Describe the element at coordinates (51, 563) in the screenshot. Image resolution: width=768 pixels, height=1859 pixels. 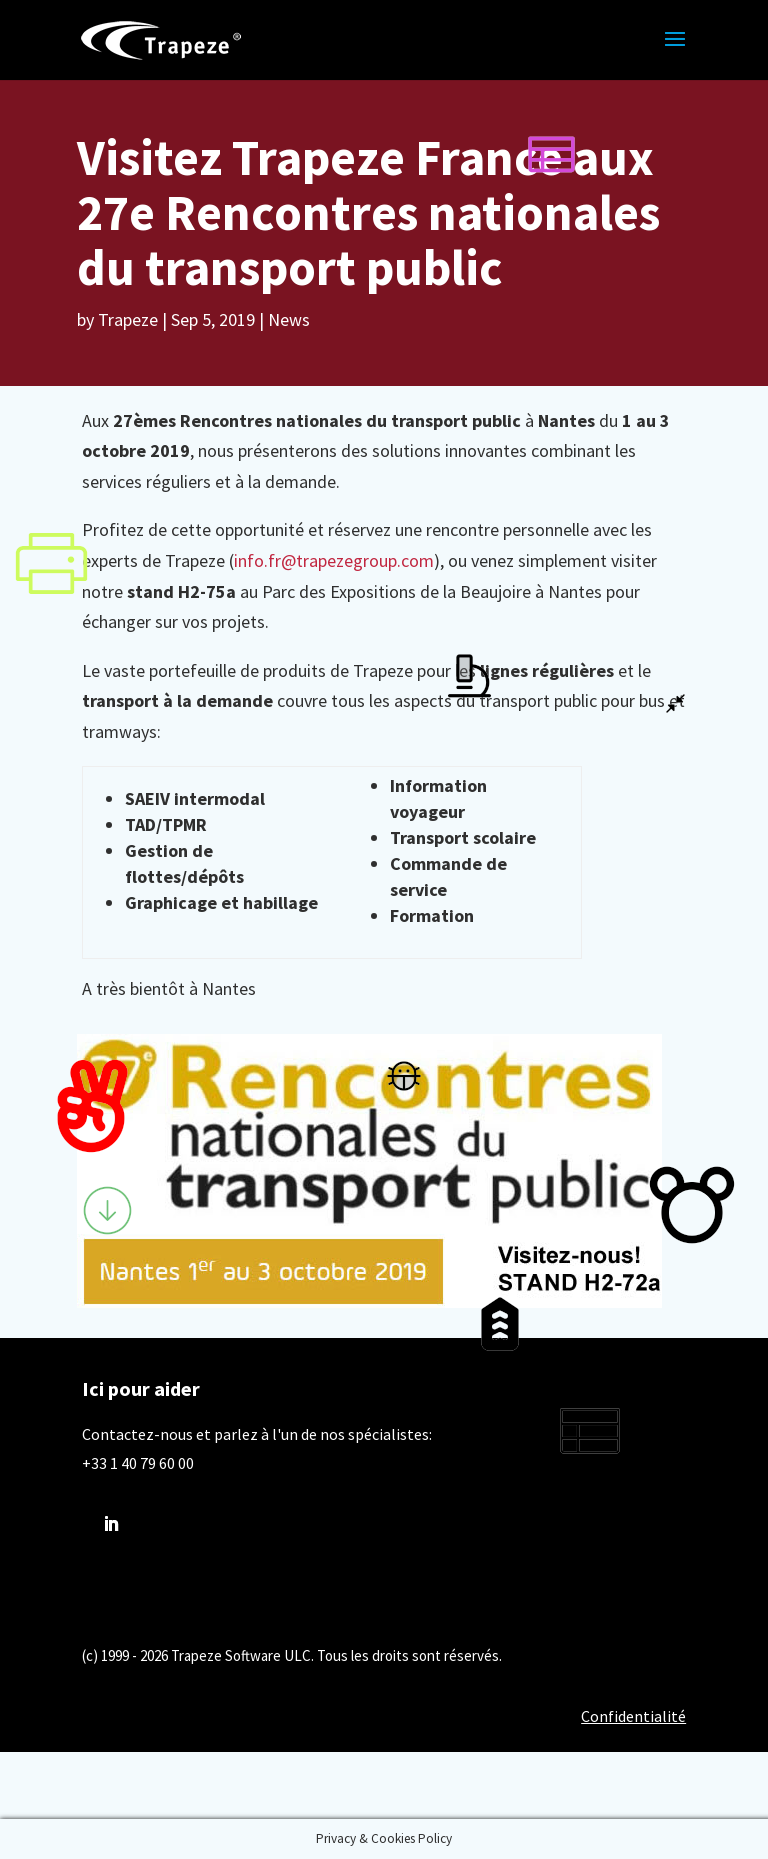
I see `print current document or page` at that location.